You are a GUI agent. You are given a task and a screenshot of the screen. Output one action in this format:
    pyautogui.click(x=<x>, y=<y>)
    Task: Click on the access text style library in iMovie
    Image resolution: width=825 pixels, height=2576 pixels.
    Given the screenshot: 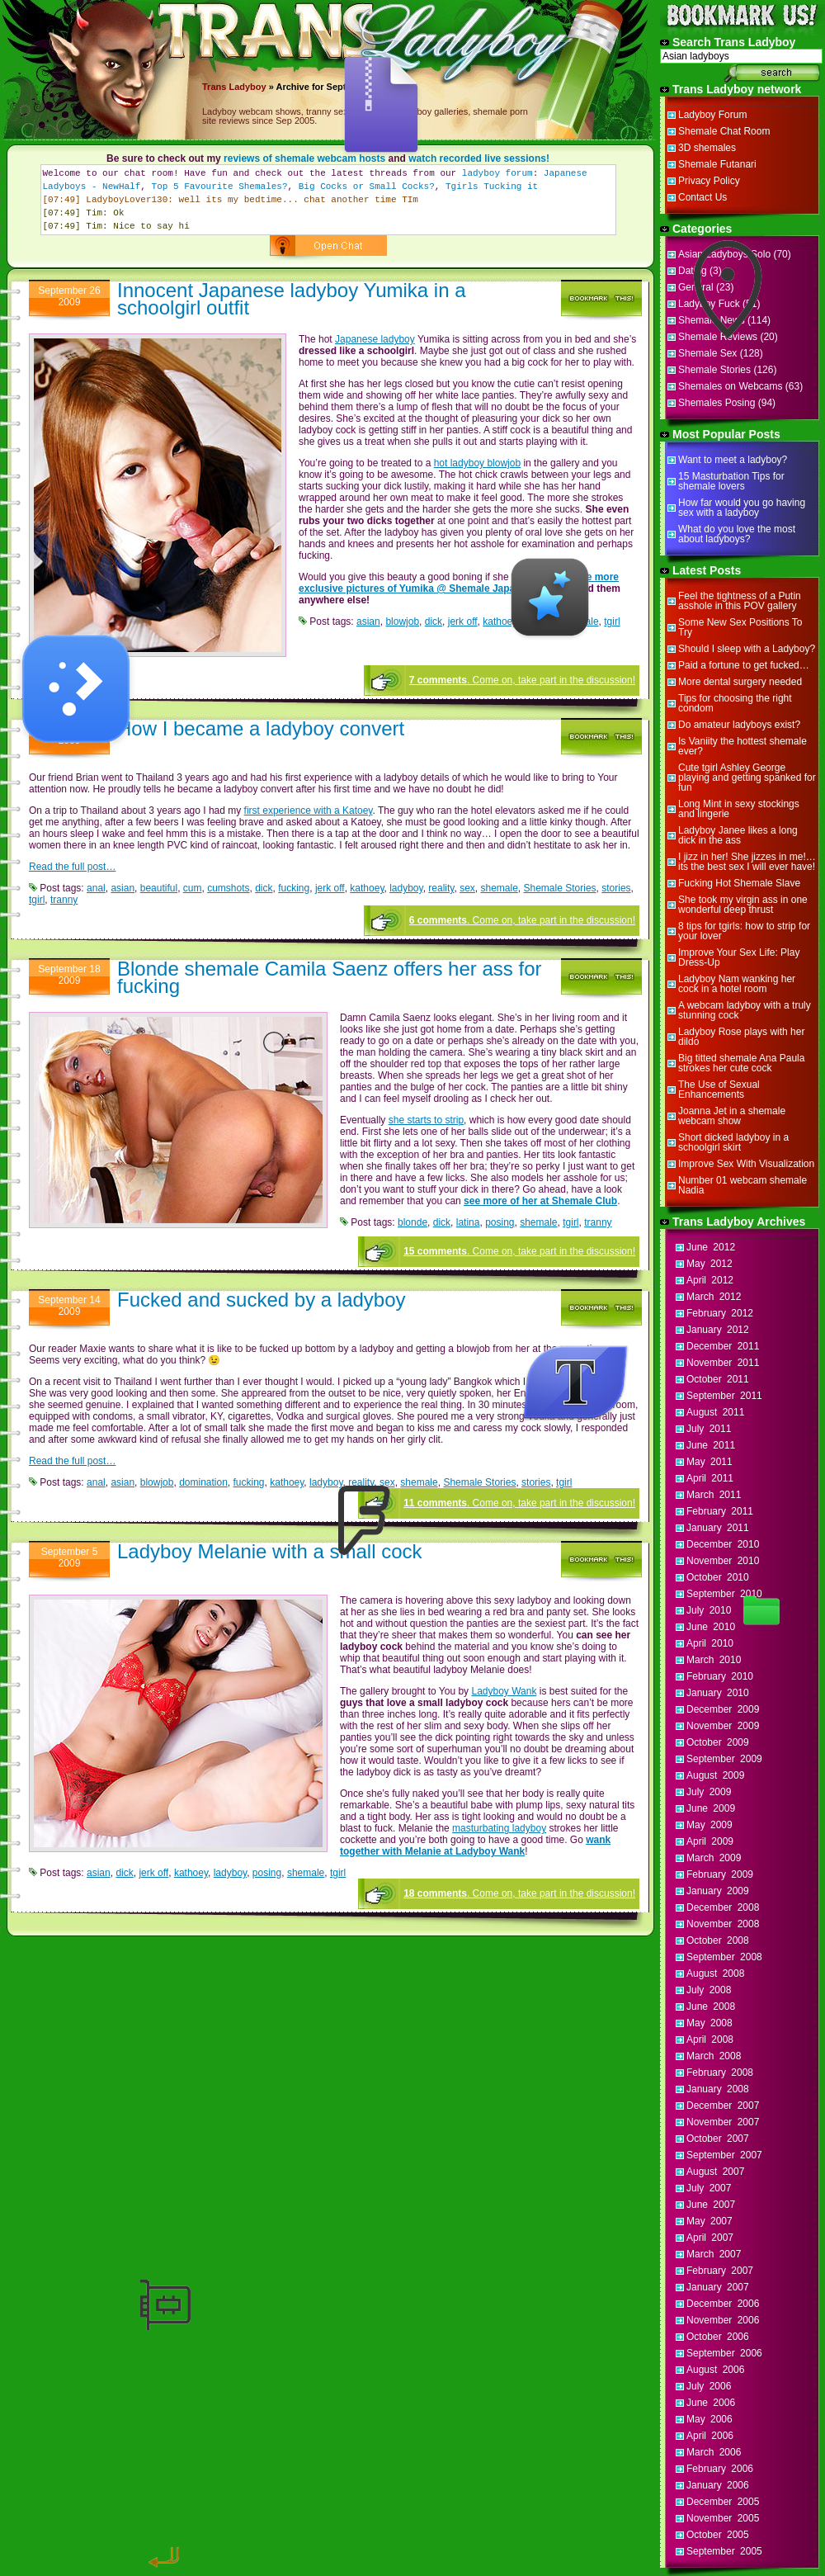 What is the action you would take?
    pyautogui.click(x=575, y=1382)
    